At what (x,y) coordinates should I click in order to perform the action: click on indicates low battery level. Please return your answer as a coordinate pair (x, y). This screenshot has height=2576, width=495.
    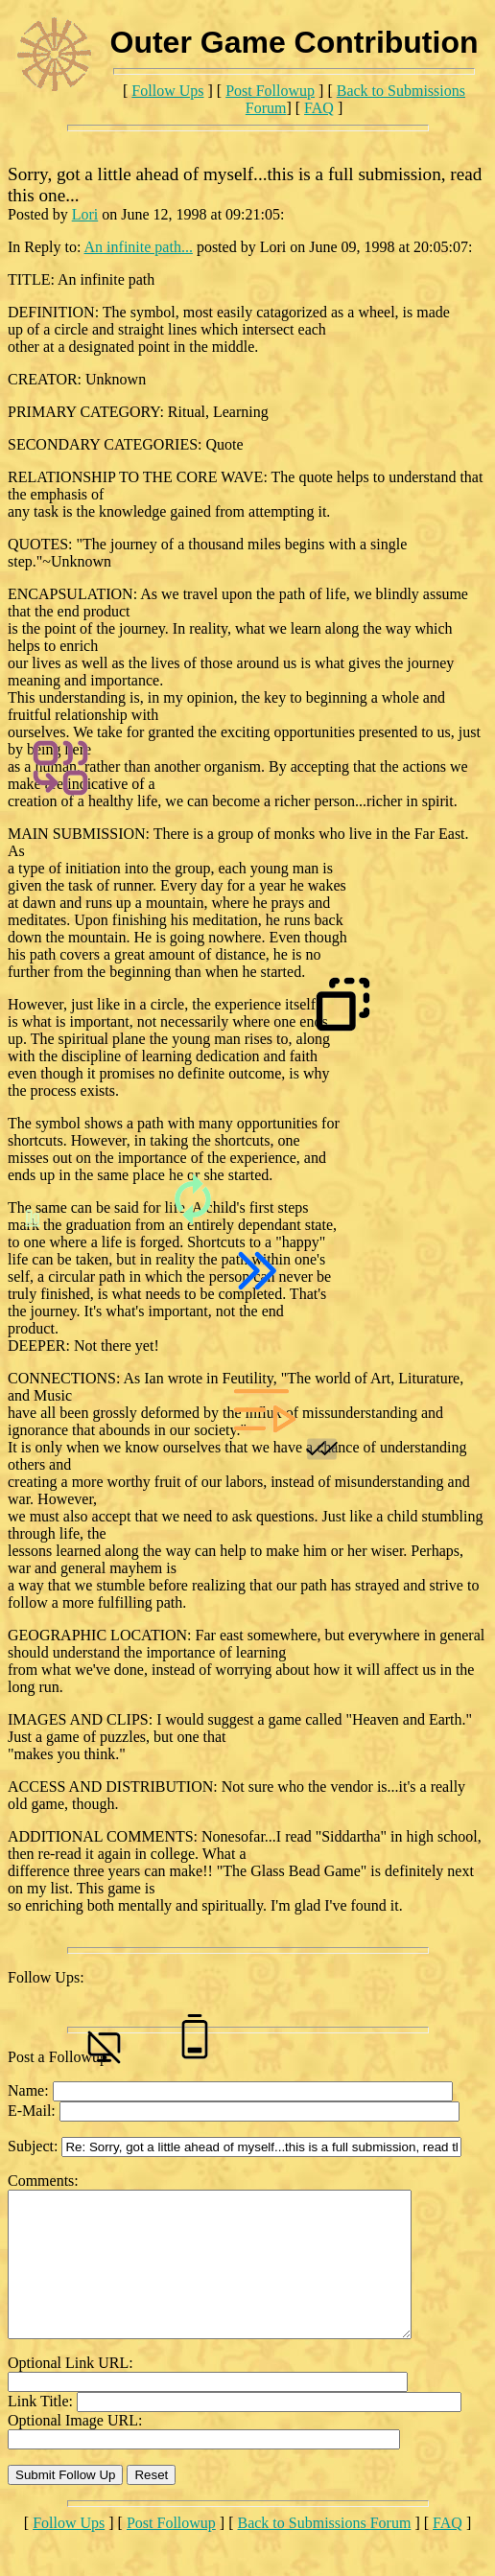
    Looking at the image, I should click on (195, 2037).